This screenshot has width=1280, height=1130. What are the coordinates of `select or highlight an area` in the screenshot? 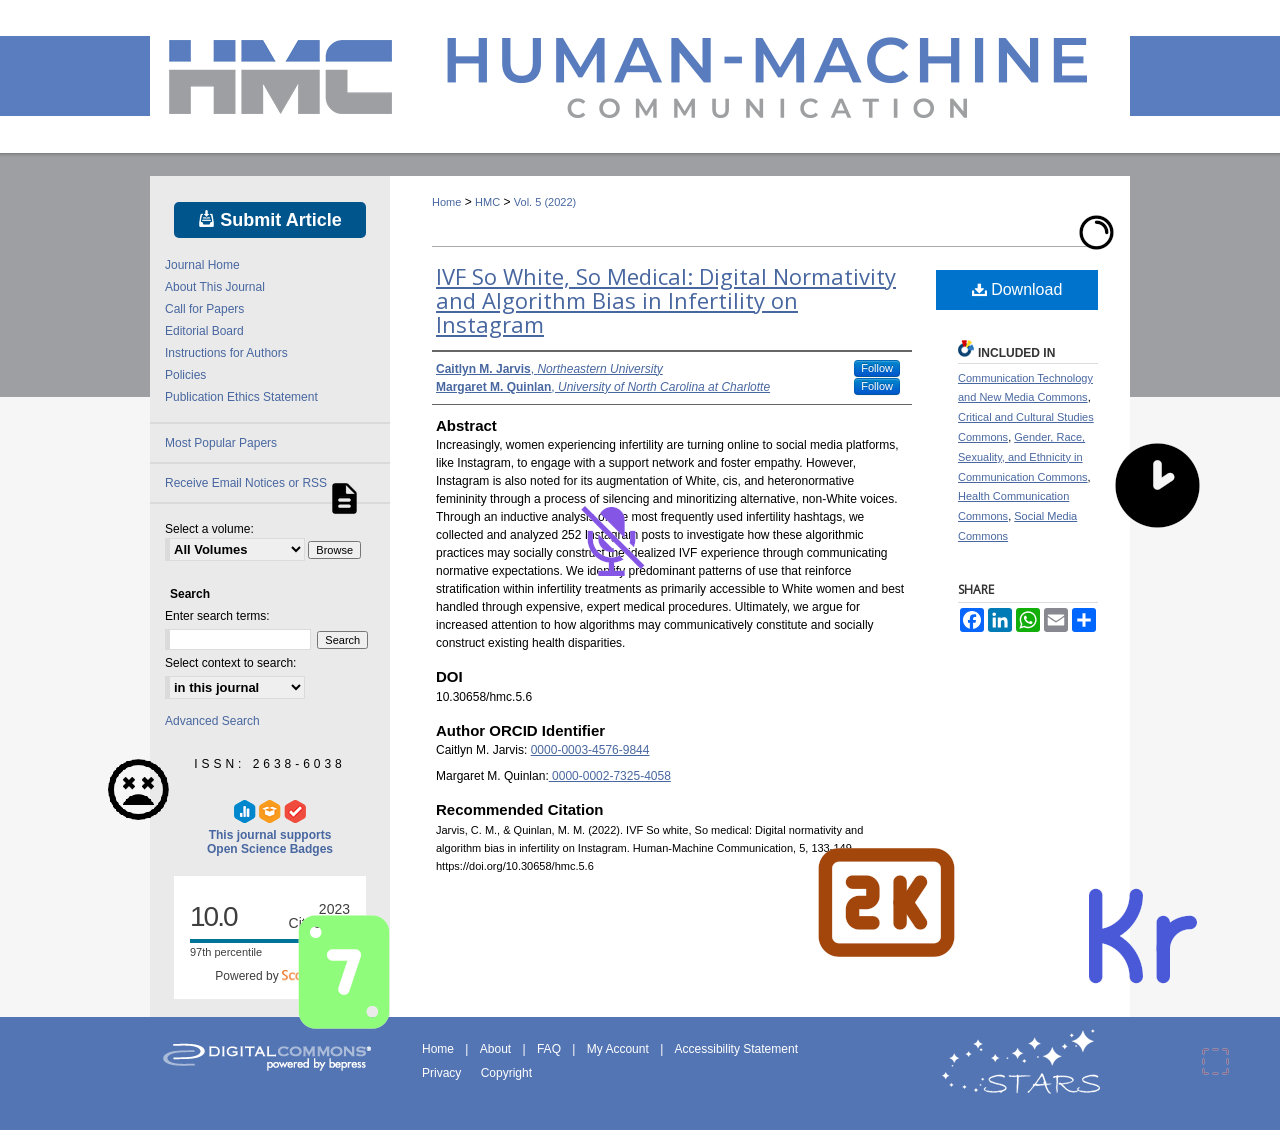 It's located at (1215, 1061).